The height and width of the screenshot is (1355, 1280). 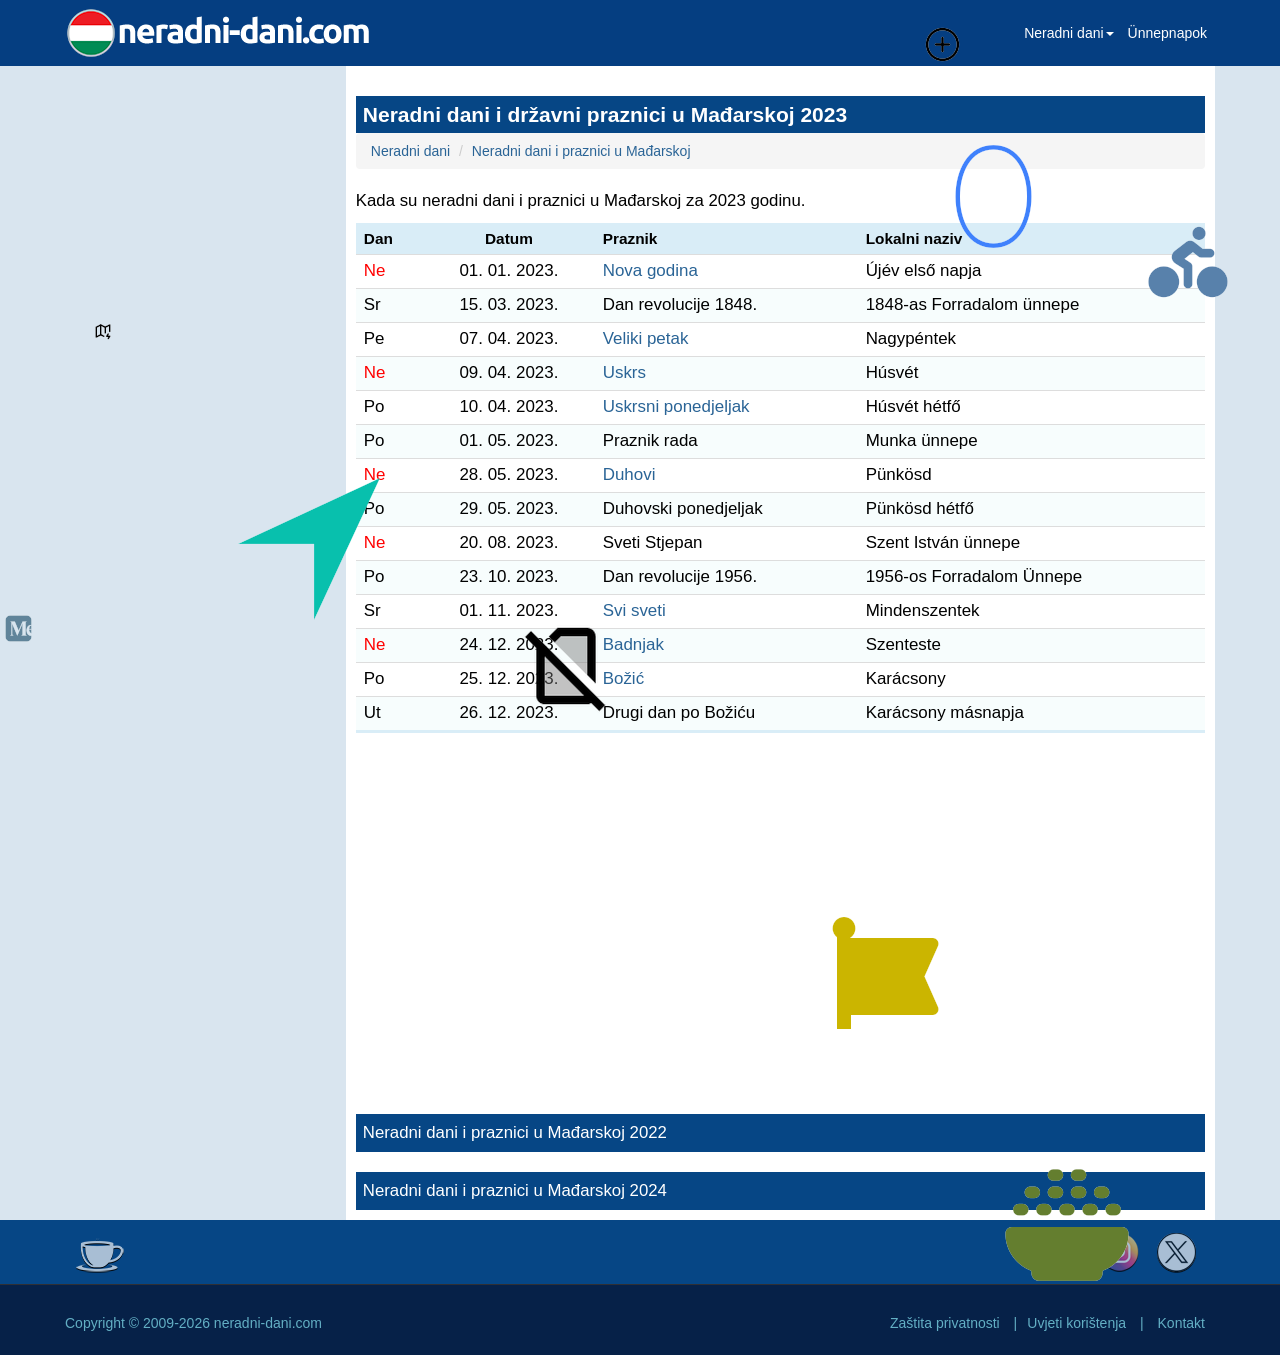 I want to click on add a new item, so click(x=942, y=44).